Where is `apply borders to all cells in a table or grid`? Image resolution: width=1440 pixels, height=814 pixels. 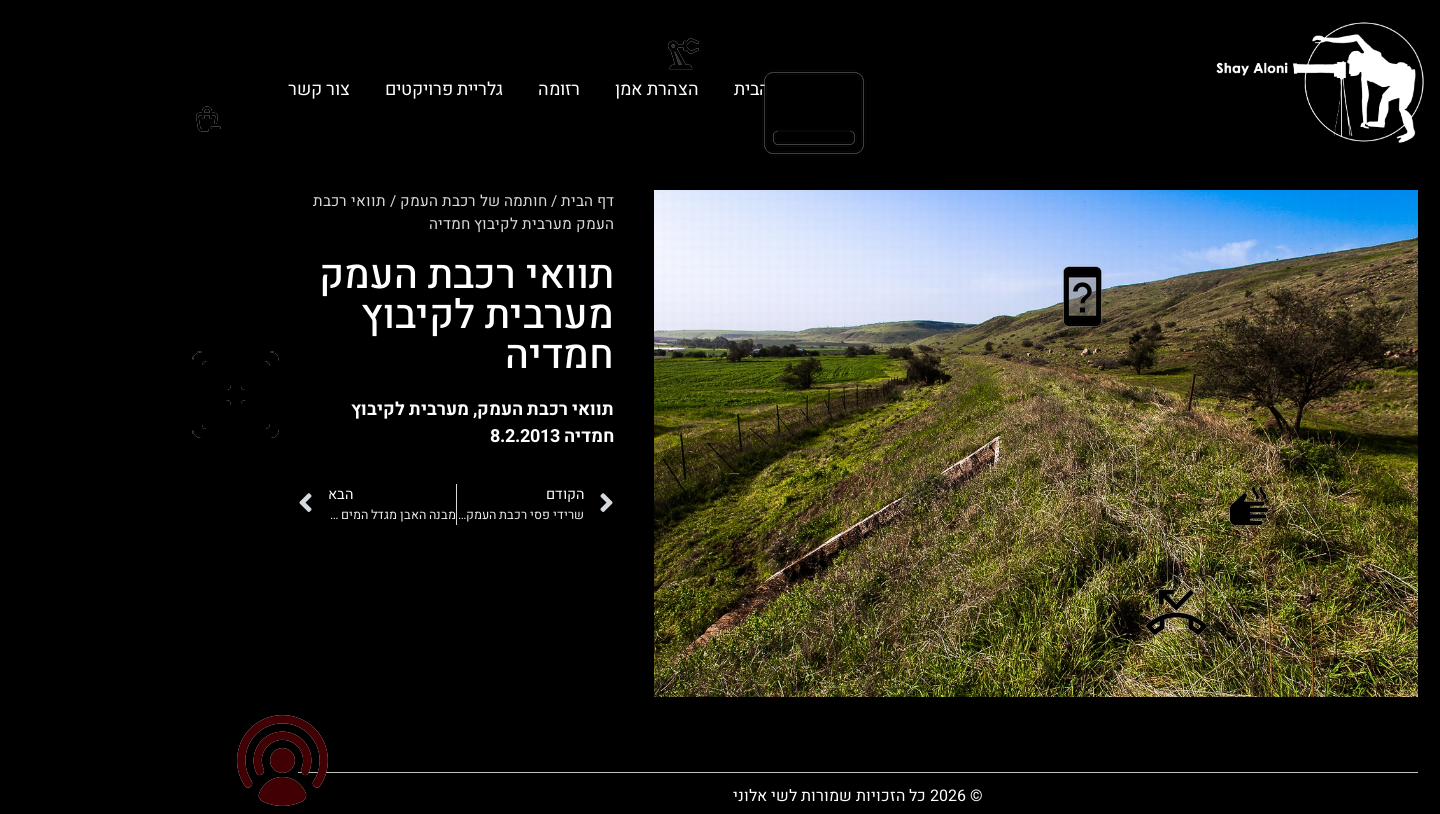 apply borders to all cells in a table or grid is located at coordinates (236, 395).